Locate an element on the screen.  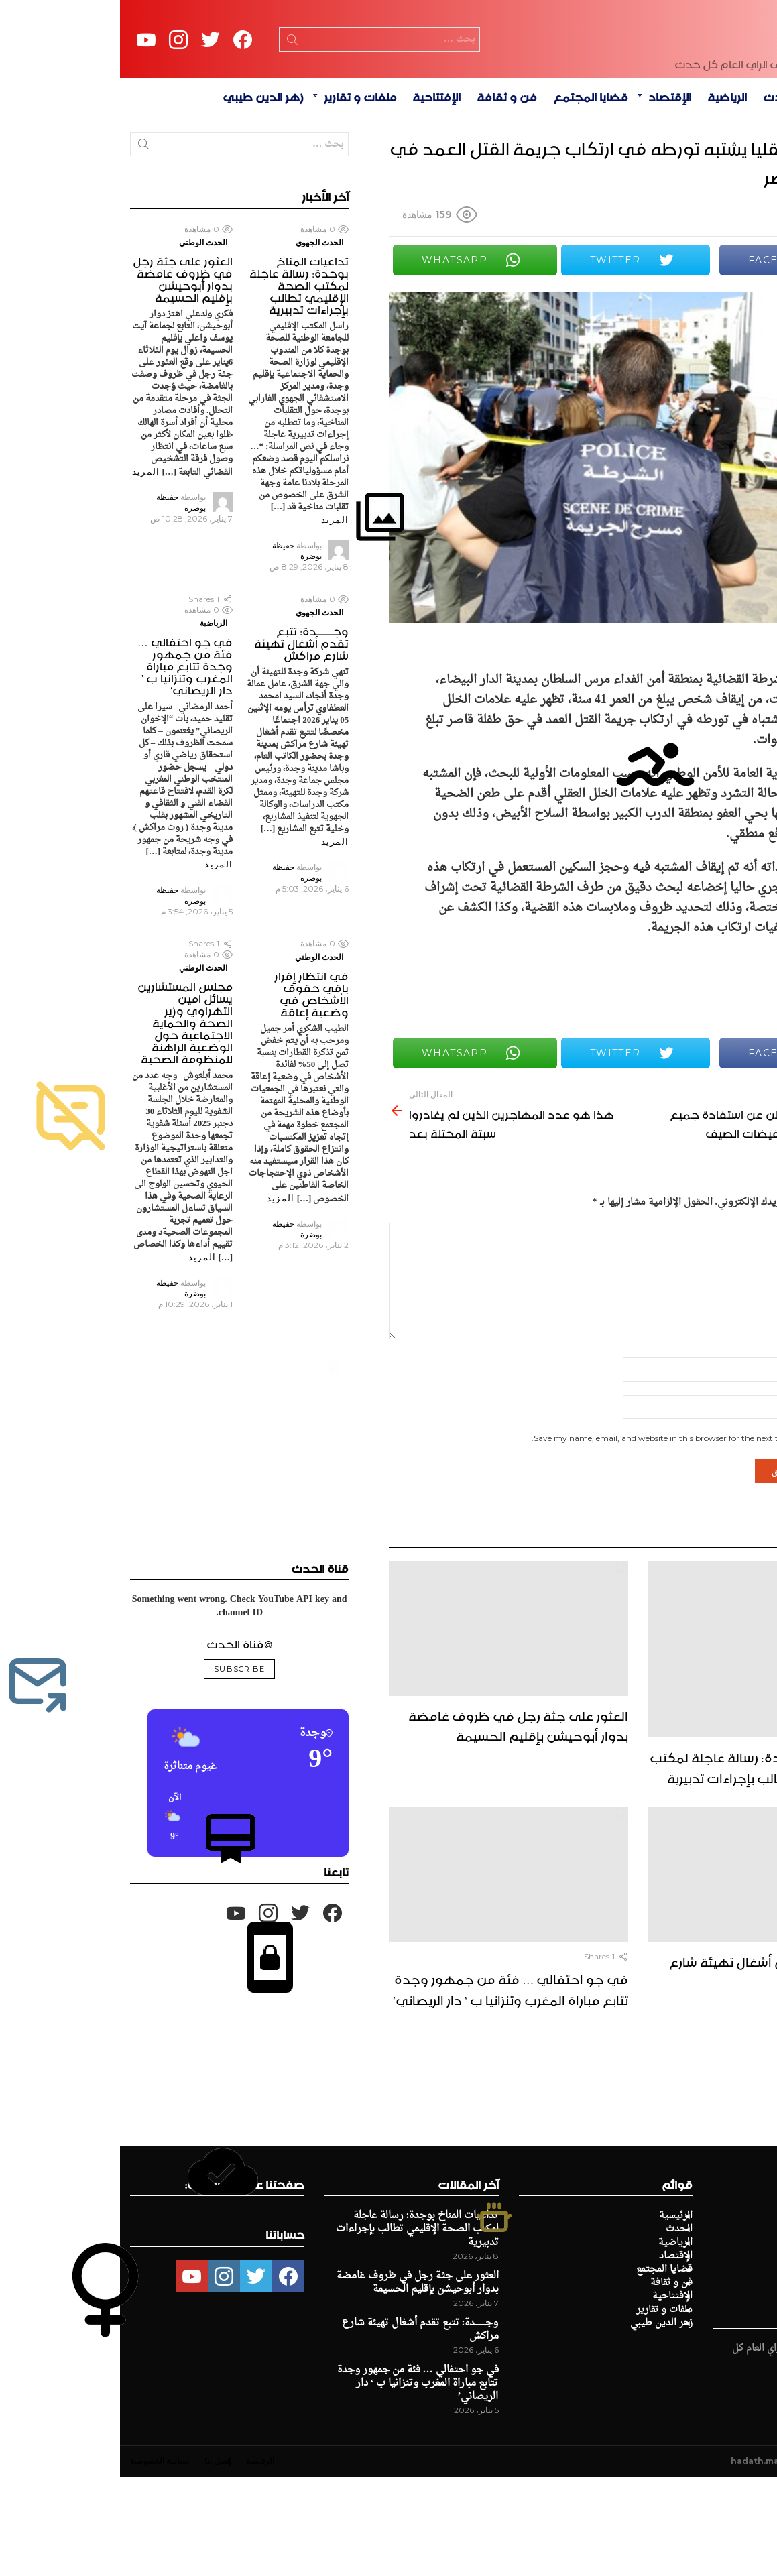
file successfully uploaded to cloud is located at coordinates (223, 2171).